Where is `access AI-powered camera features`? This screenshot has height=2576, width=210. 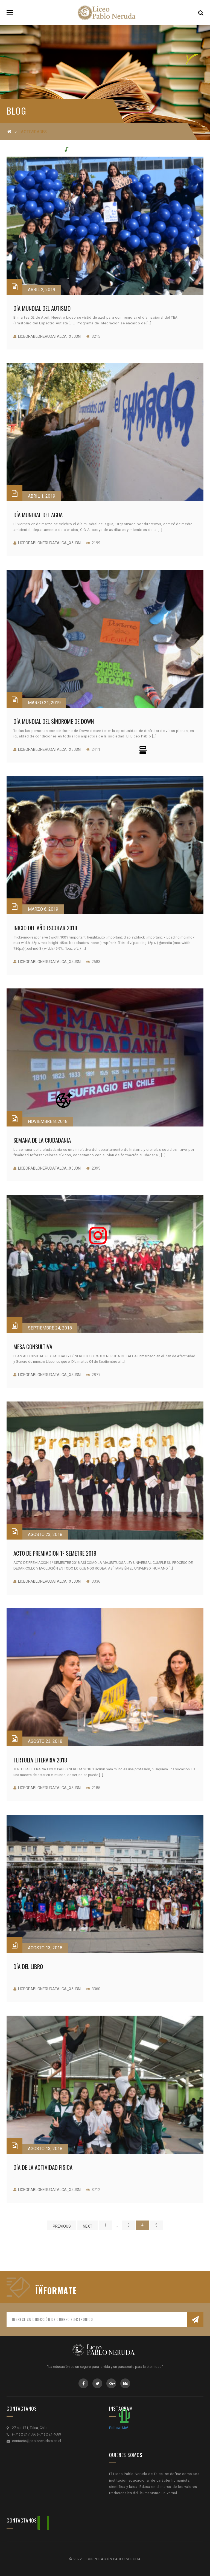
access AI-powered camera features is located at coordinates (63, 1100).